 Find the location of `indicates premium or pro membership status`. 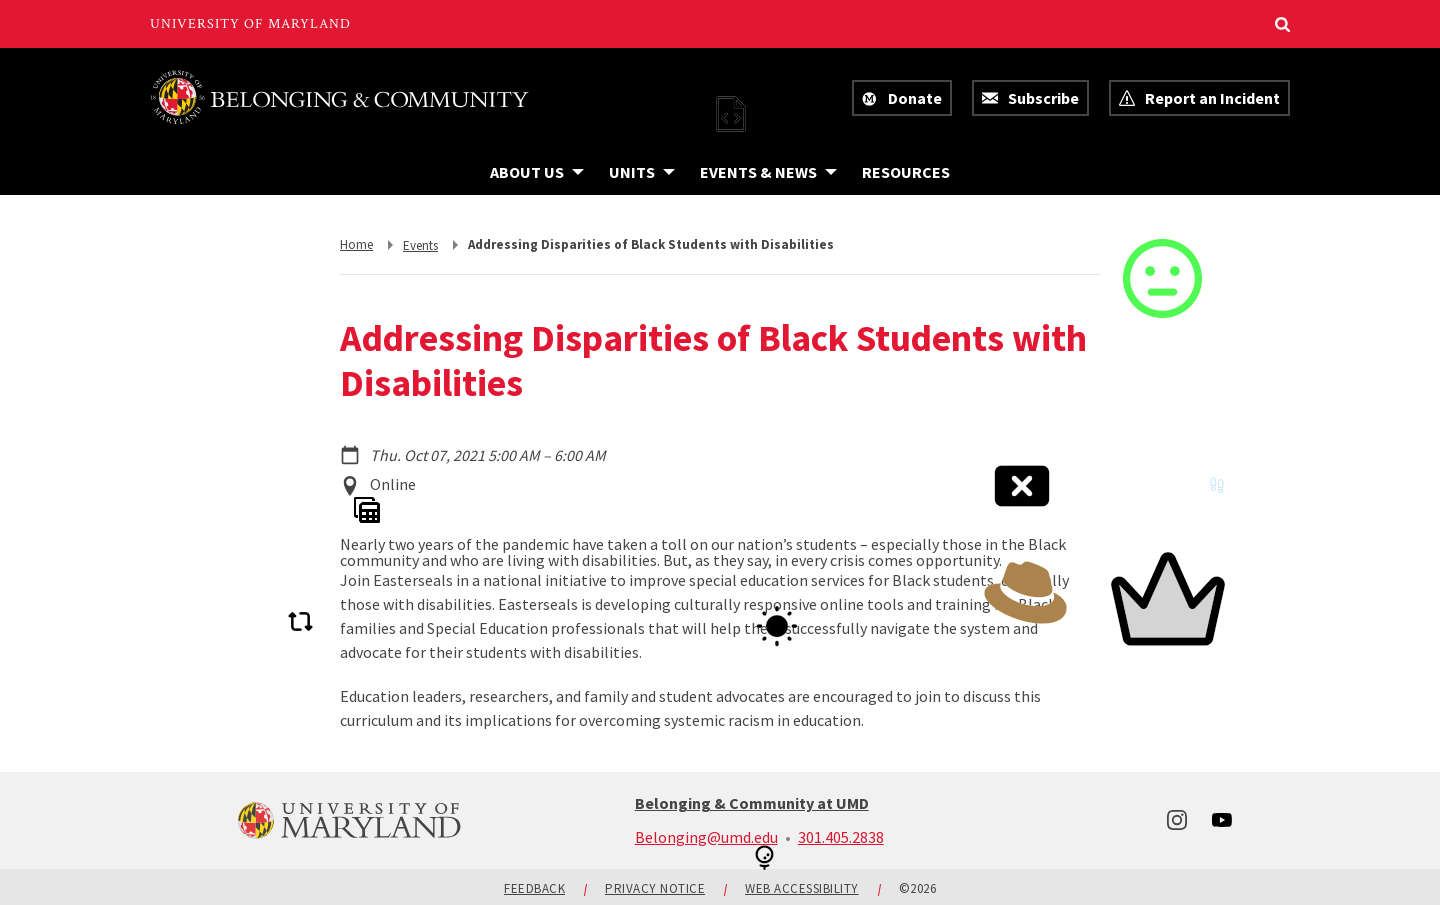

indicates premium or pro membership status is located at coordinates (1168, 605).